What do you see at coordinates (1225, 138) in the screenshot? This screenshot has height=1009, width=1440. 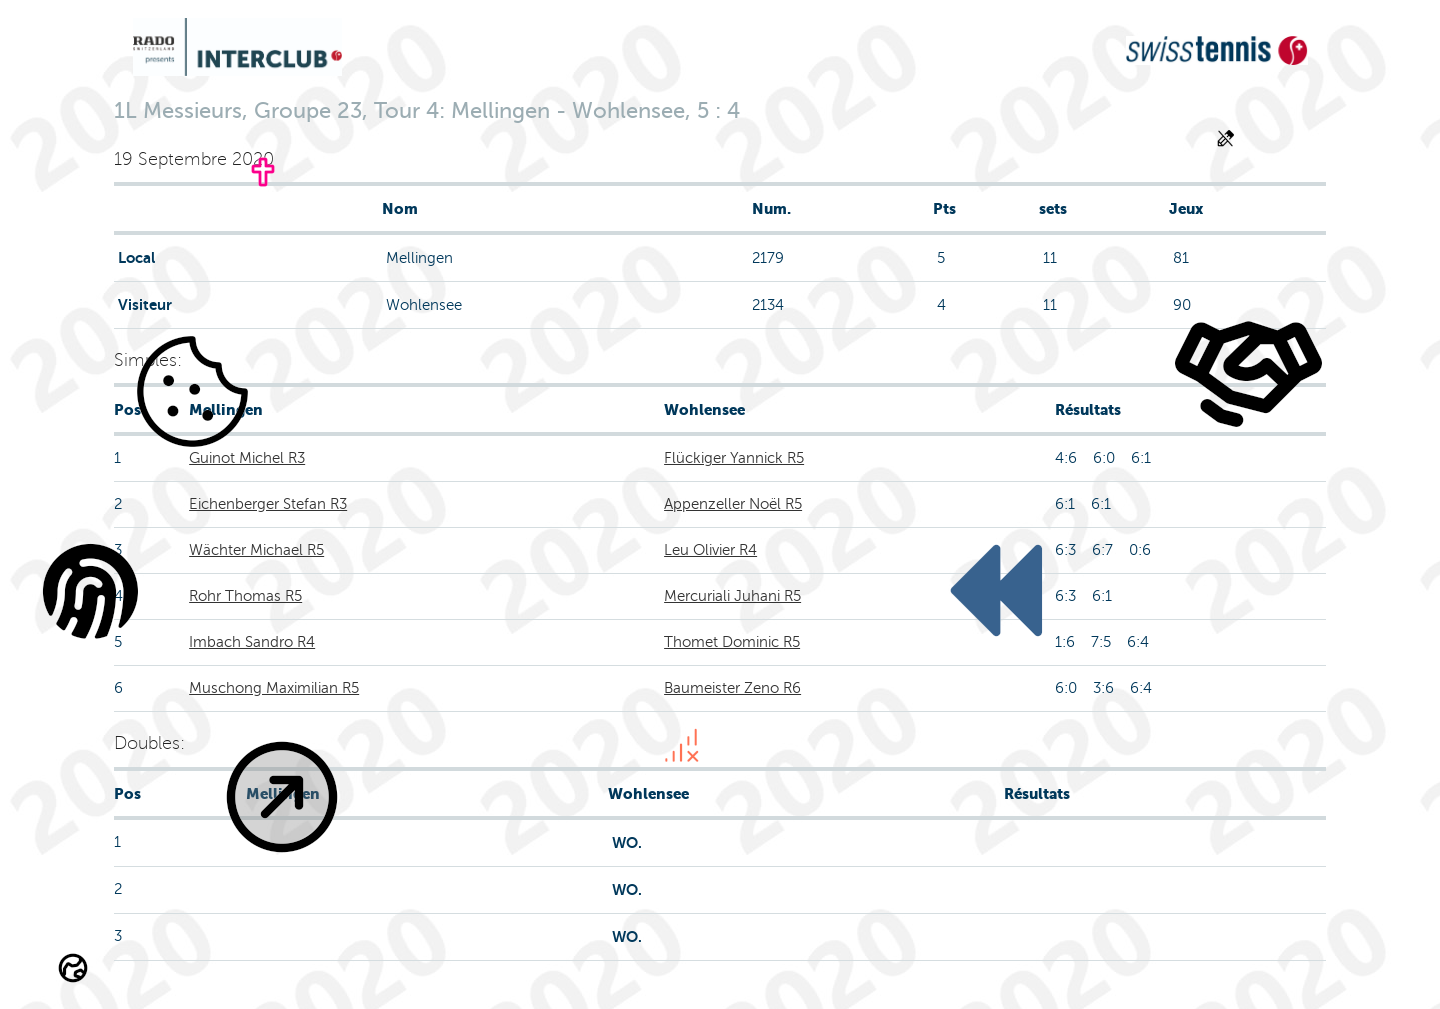 I see `editing is disabled` at bounding box center [1225, 138].